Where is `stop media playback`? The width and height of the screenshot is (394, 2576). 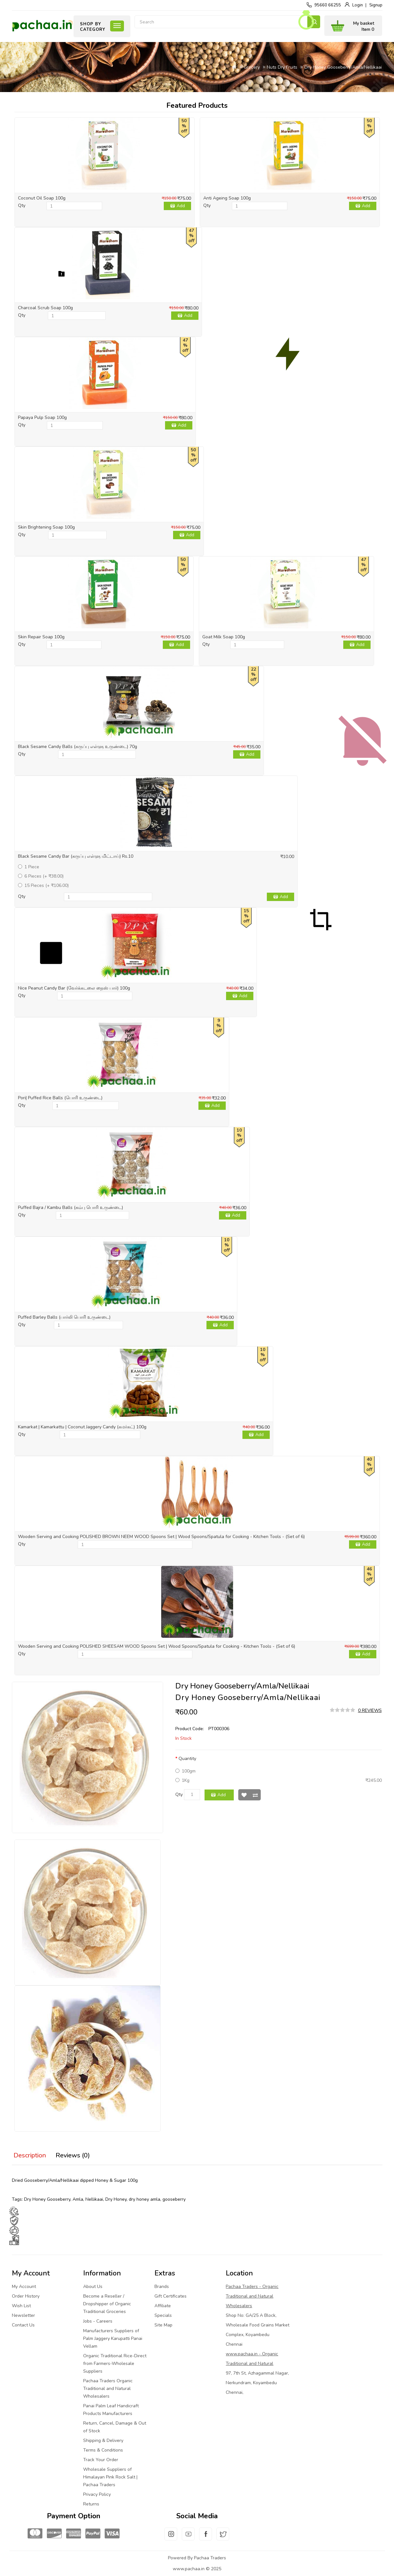 stop media playback is located at coordinates (51, 953).